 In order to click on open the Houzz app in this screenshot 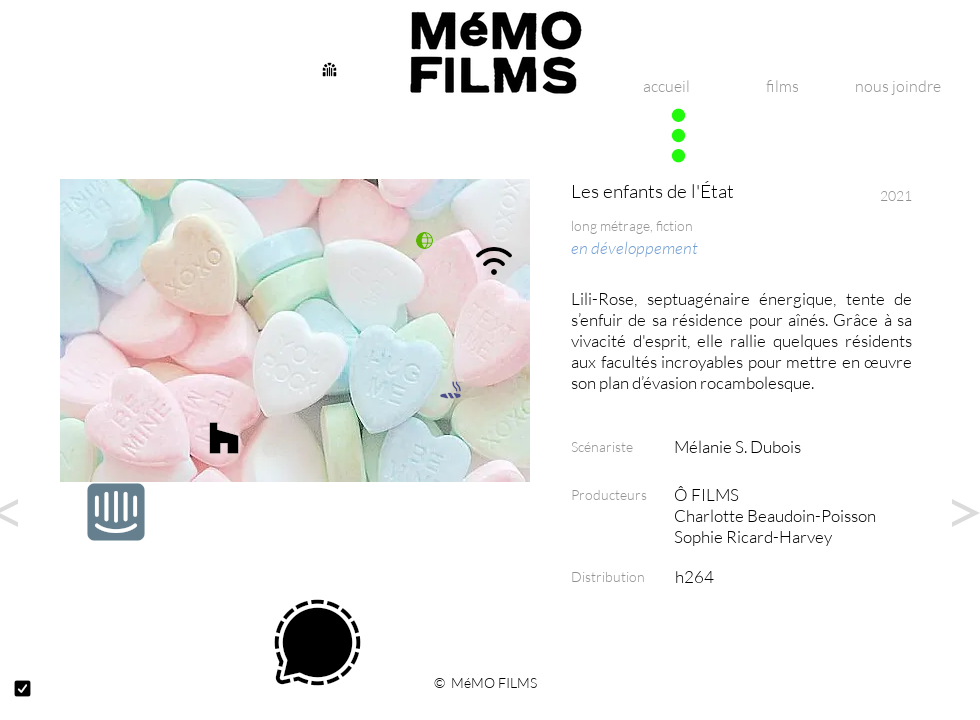, I will do `click(224, 438)`.